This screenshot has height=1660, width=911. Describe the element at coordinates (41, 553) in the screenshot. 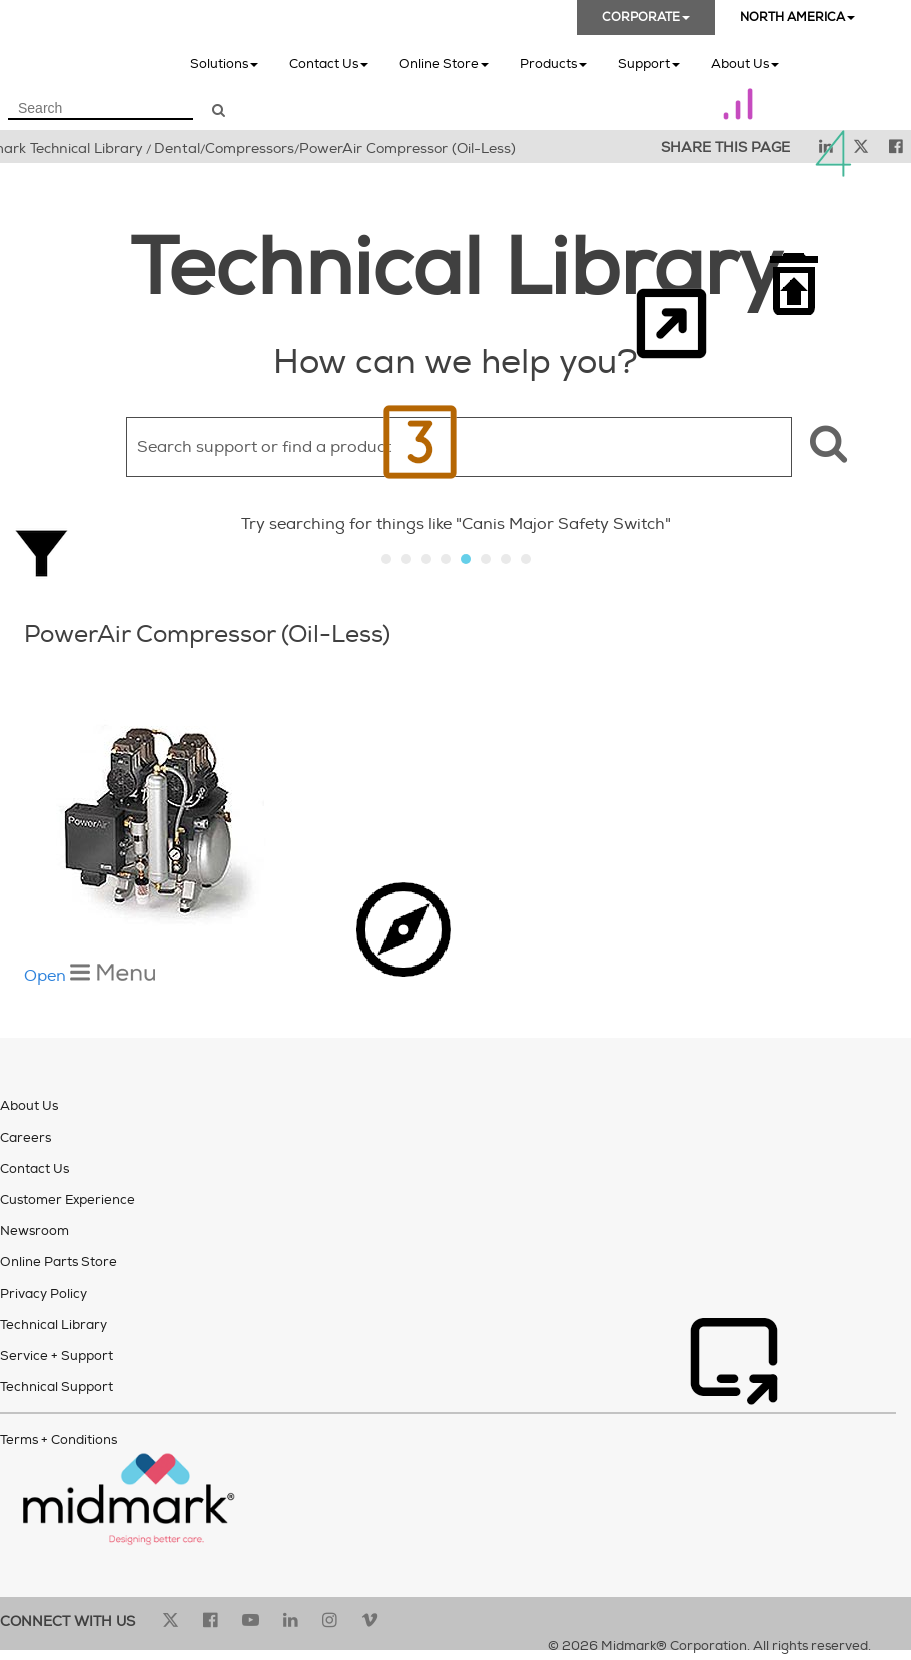

I see `filter or sort list results` at that location.